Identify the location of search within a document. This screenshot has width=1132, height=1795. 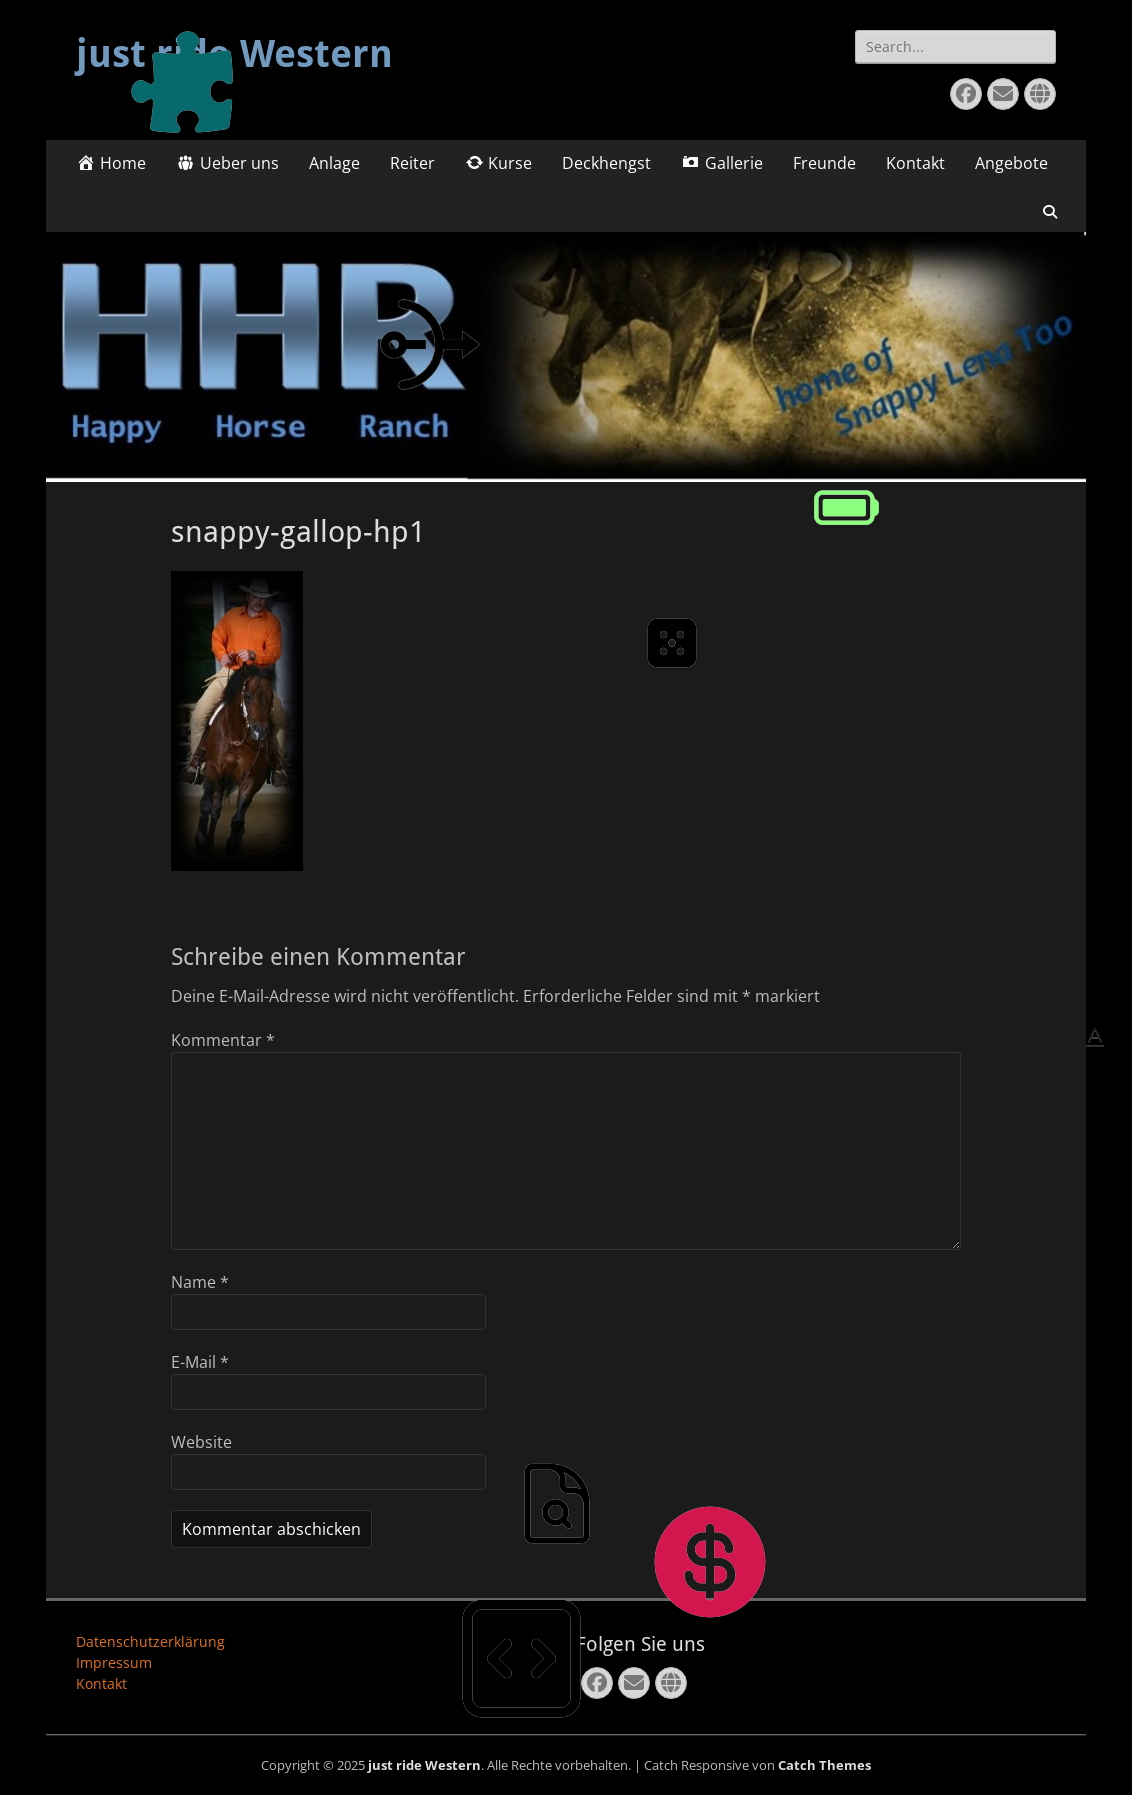
(557, 1505).